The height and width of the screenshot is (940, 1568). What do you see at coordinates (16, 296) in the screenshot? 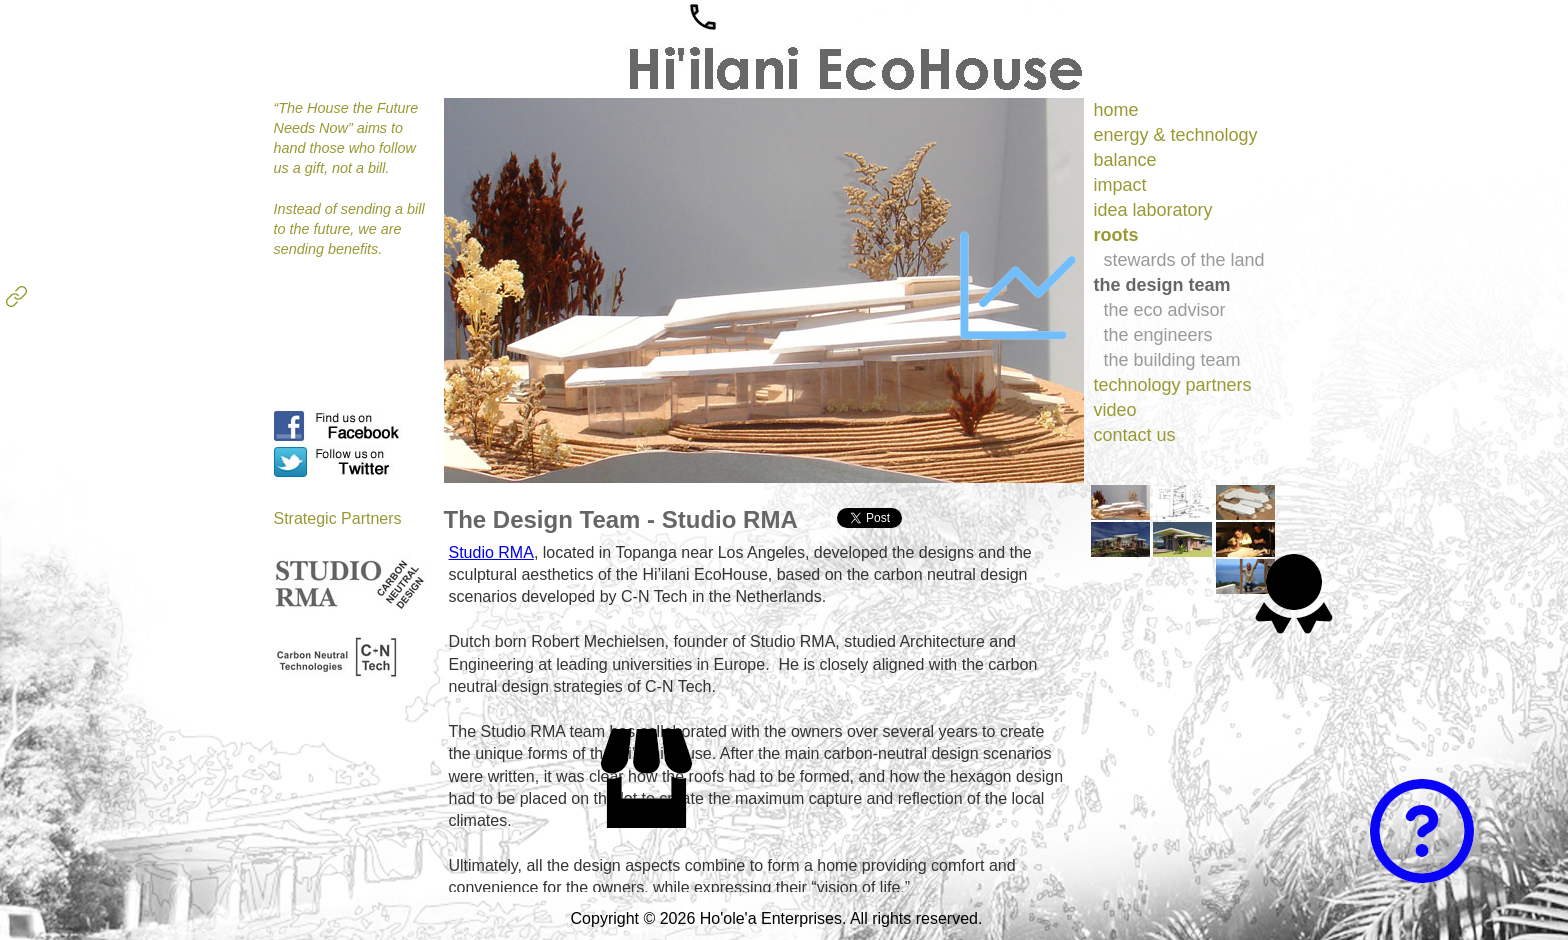
I see `copy or share a link` at bounding box center [16, 296].